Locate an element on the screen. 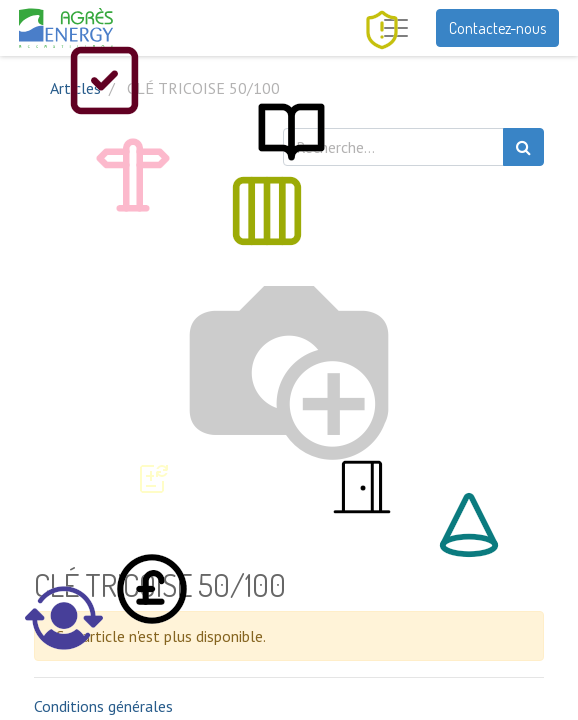  represents a 3D cone shape or geometric object is located at coordinates (469, 525).